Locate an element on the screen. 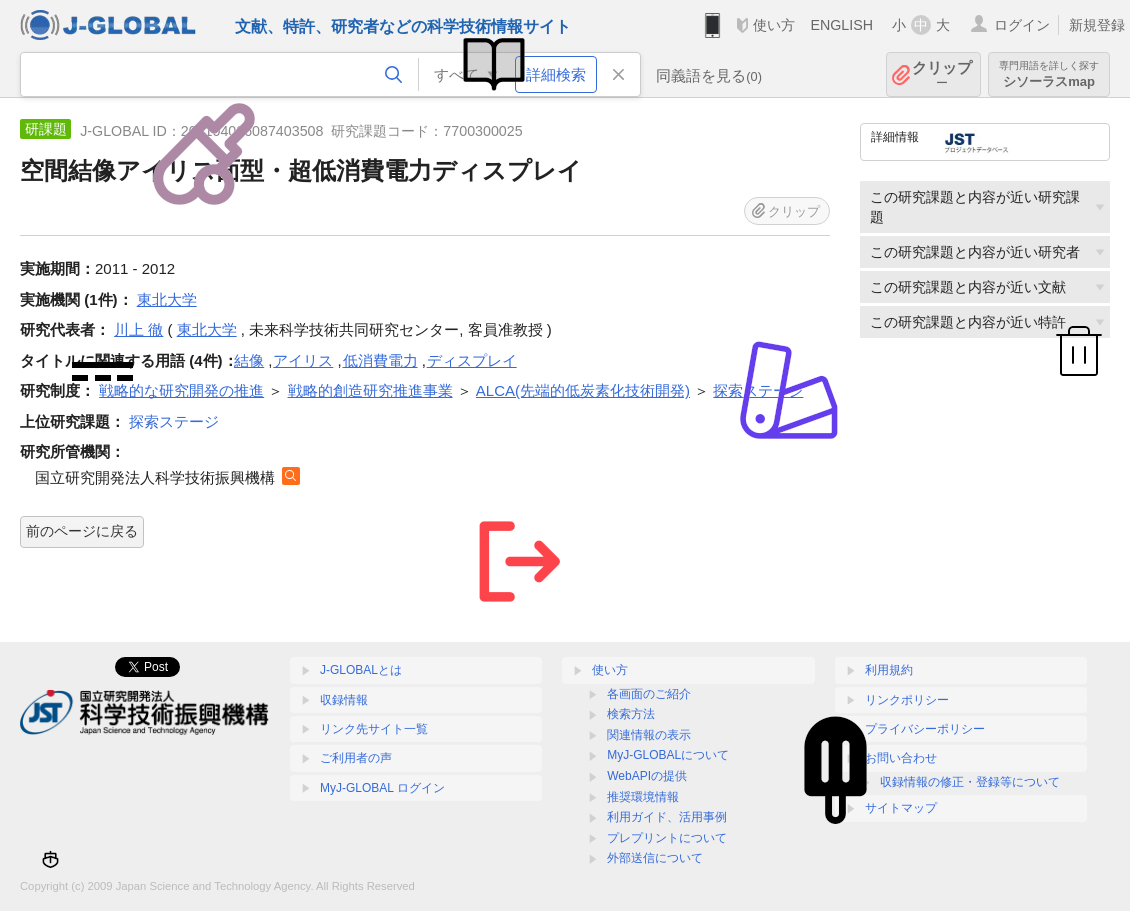 The image size is (1130, 911). access summer treats or frozen desserts category is located at coordinates (835, 768).